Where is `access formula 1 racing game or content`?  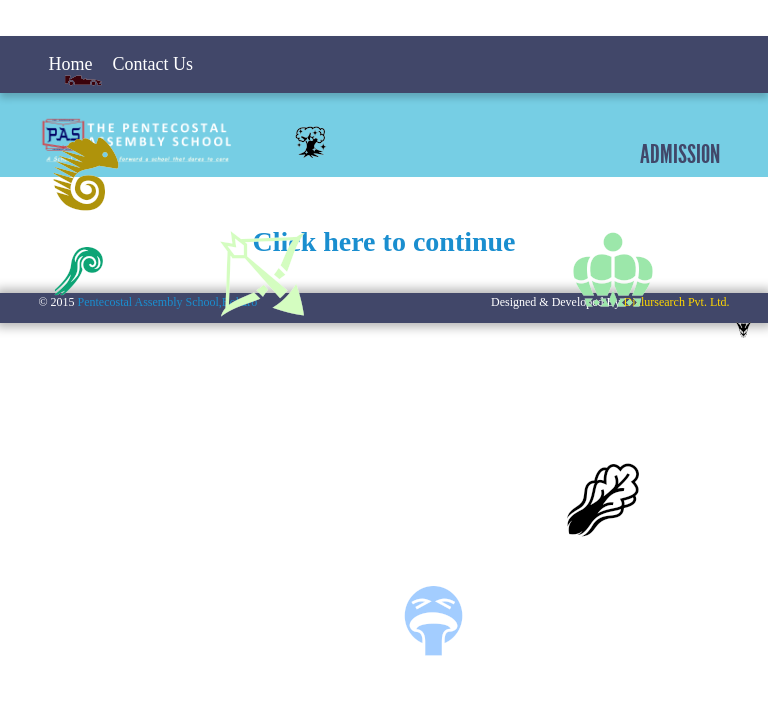
access formula 1 racing game or content is located at coordinates (83, 80).